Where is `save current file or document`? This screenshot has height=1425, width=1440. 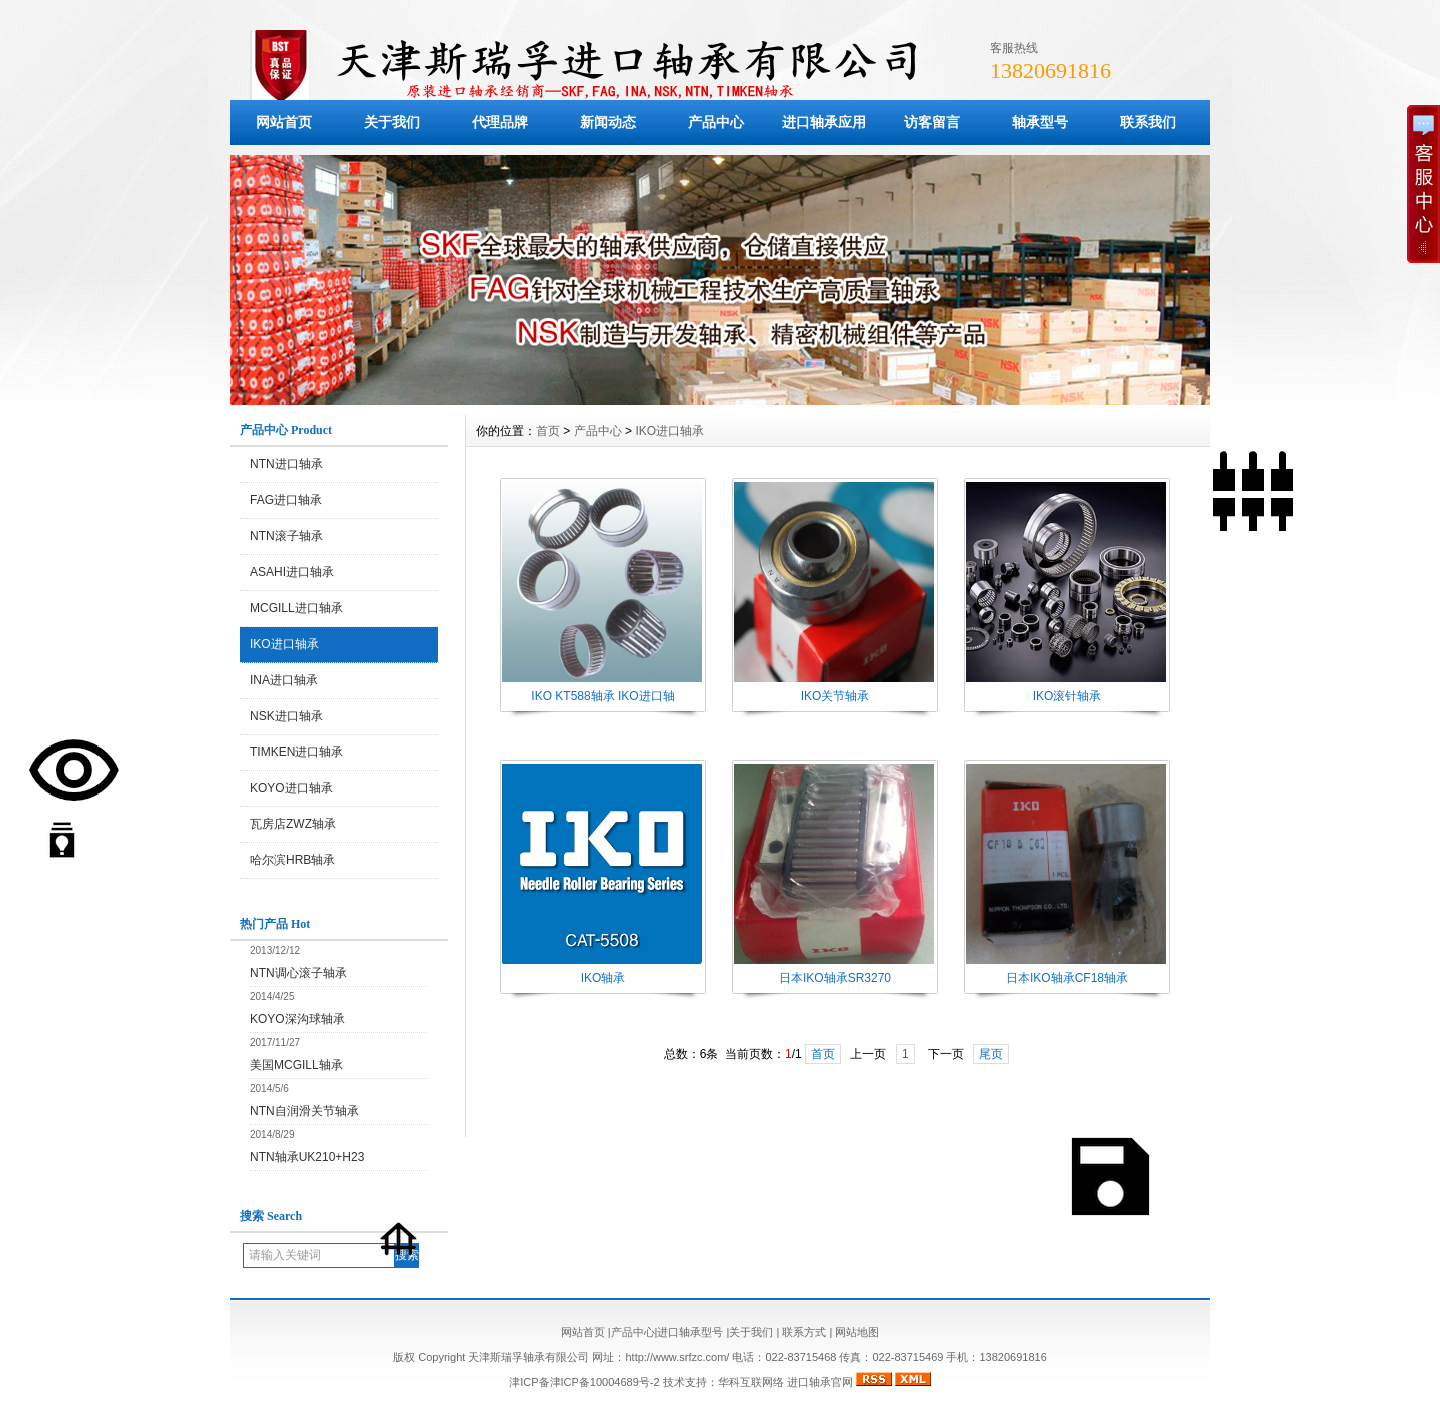 save current file or document is located at coordinates (1110, 1176).